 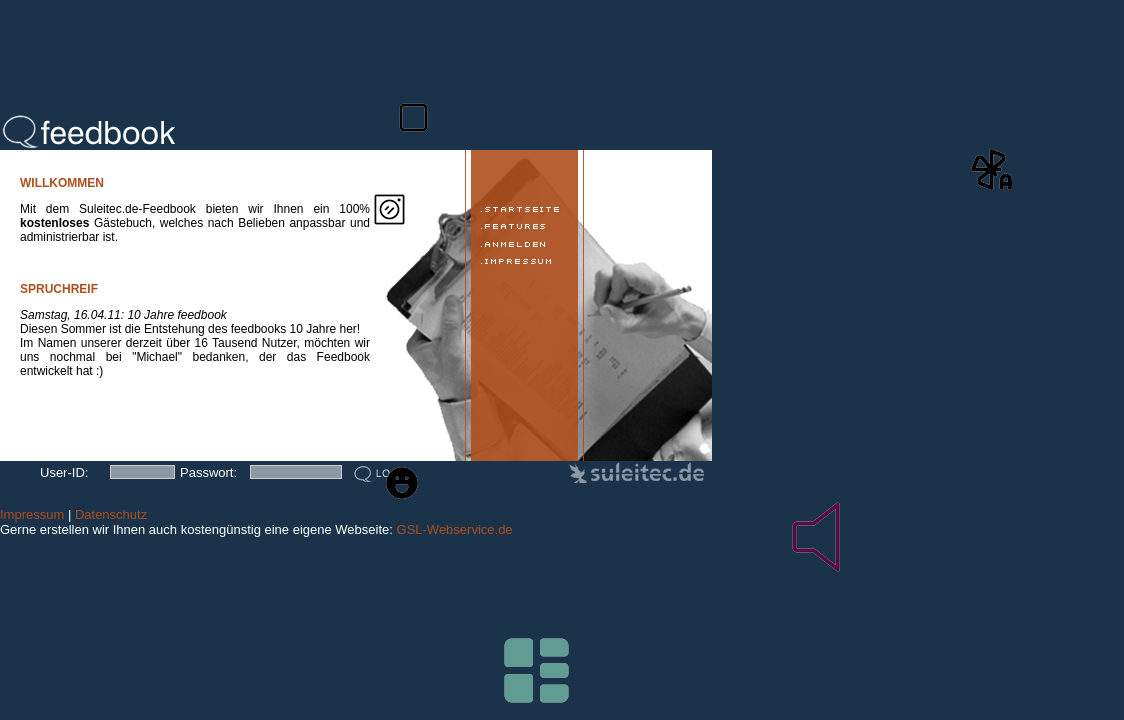 I want to click on speaker with no audio output, so click(x=827, y=537).